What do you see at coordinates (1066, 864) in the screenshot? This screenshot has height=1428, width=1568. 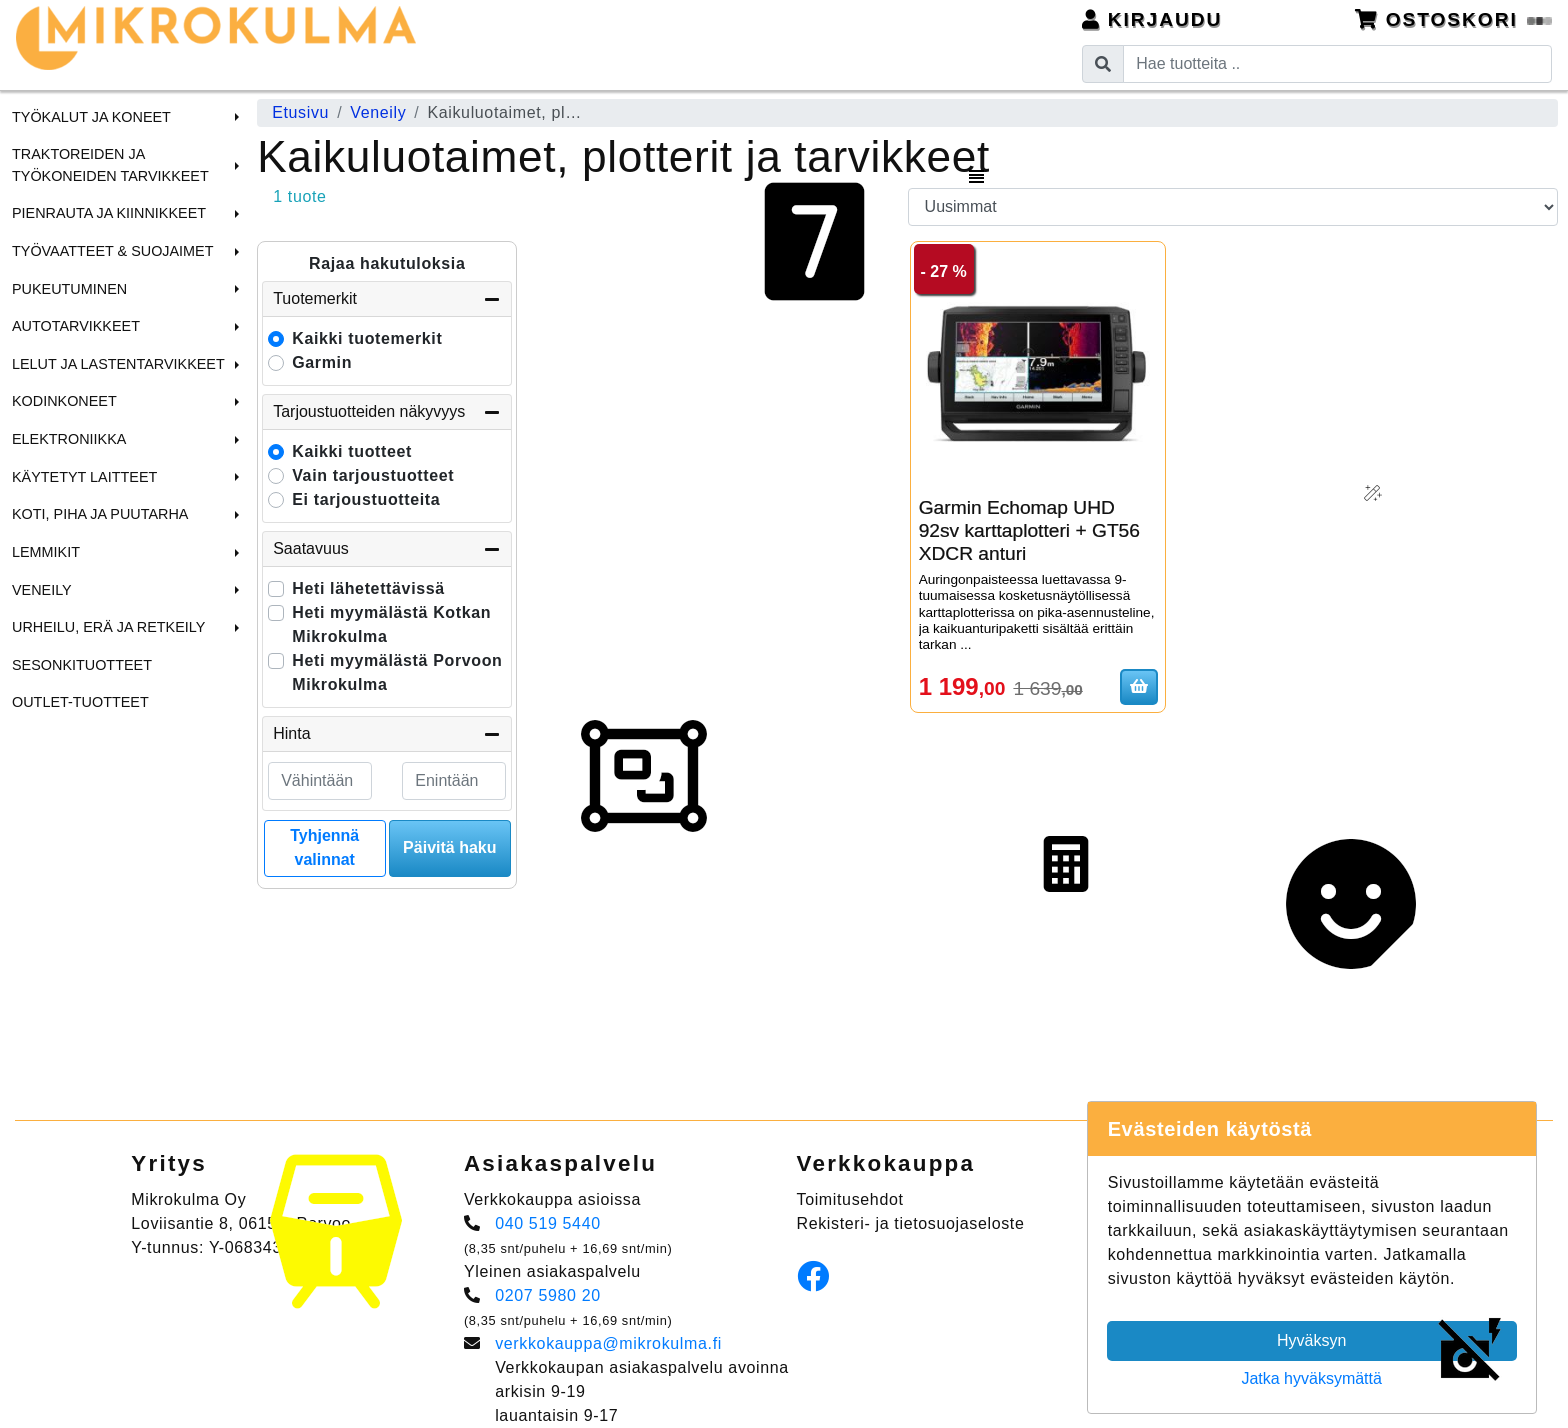 I see `open the calculator app` at bounding box center [1066, 864].